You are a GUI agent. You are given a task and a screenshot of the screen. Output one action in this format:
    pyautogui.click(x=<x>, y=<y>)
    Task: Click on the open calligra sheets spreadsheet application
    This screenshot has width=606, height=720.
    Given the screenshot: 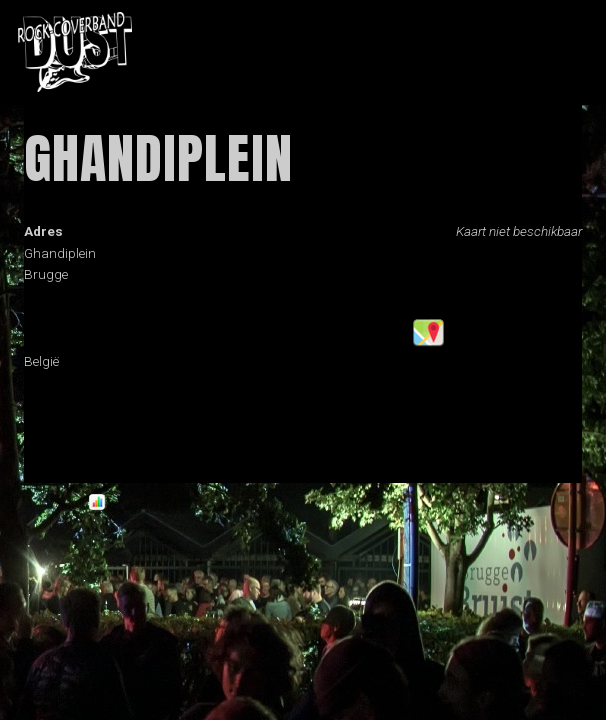 What is the action you would take?
    pyautogui.click(x=97, y=502)
    